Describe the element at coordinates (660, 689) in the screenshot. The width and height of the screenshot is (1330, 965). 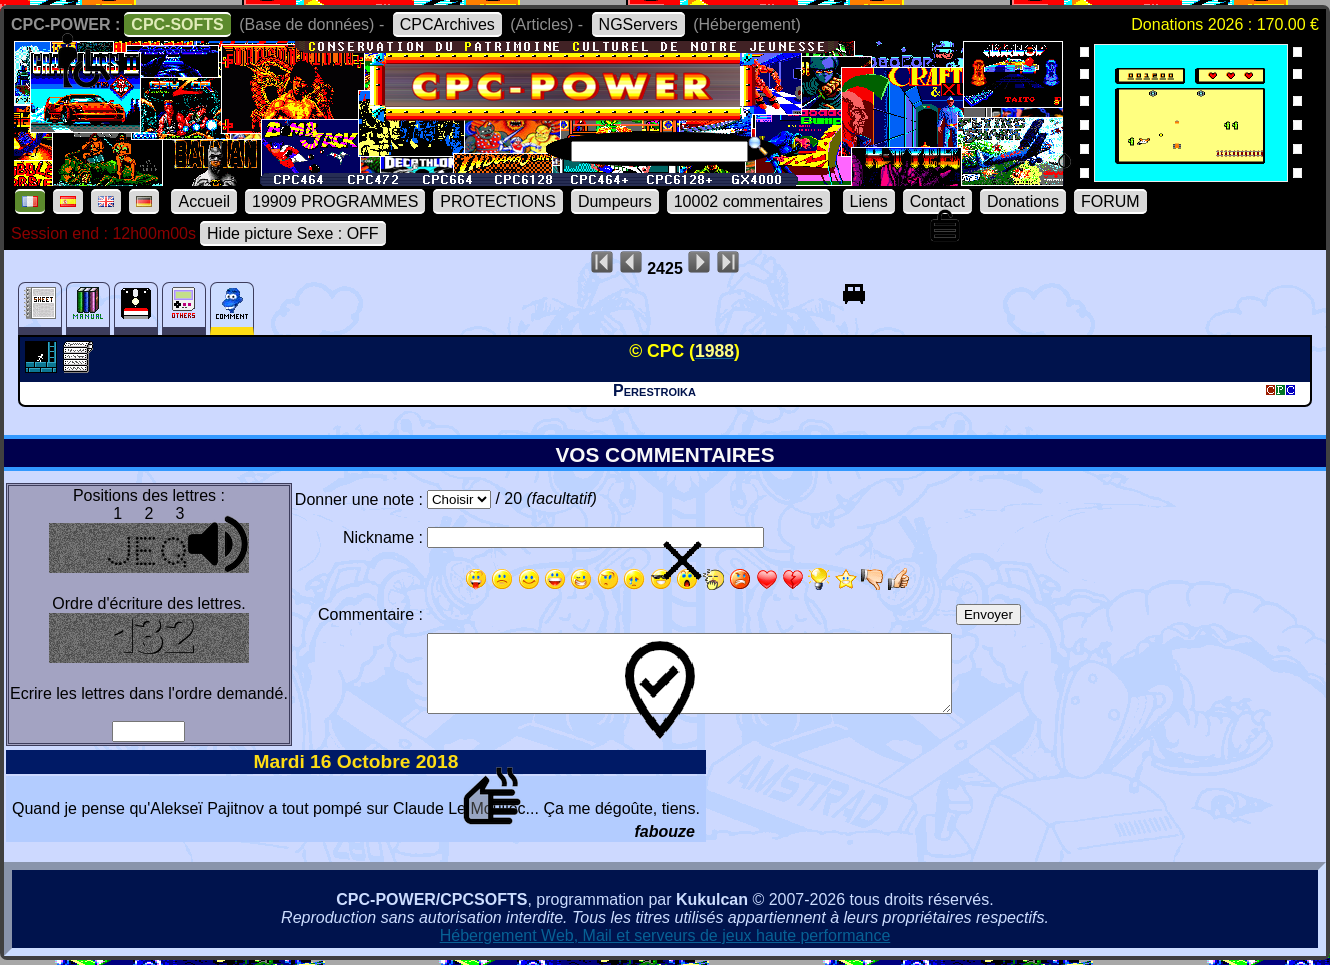
I see `confirm or select a location` at that location.